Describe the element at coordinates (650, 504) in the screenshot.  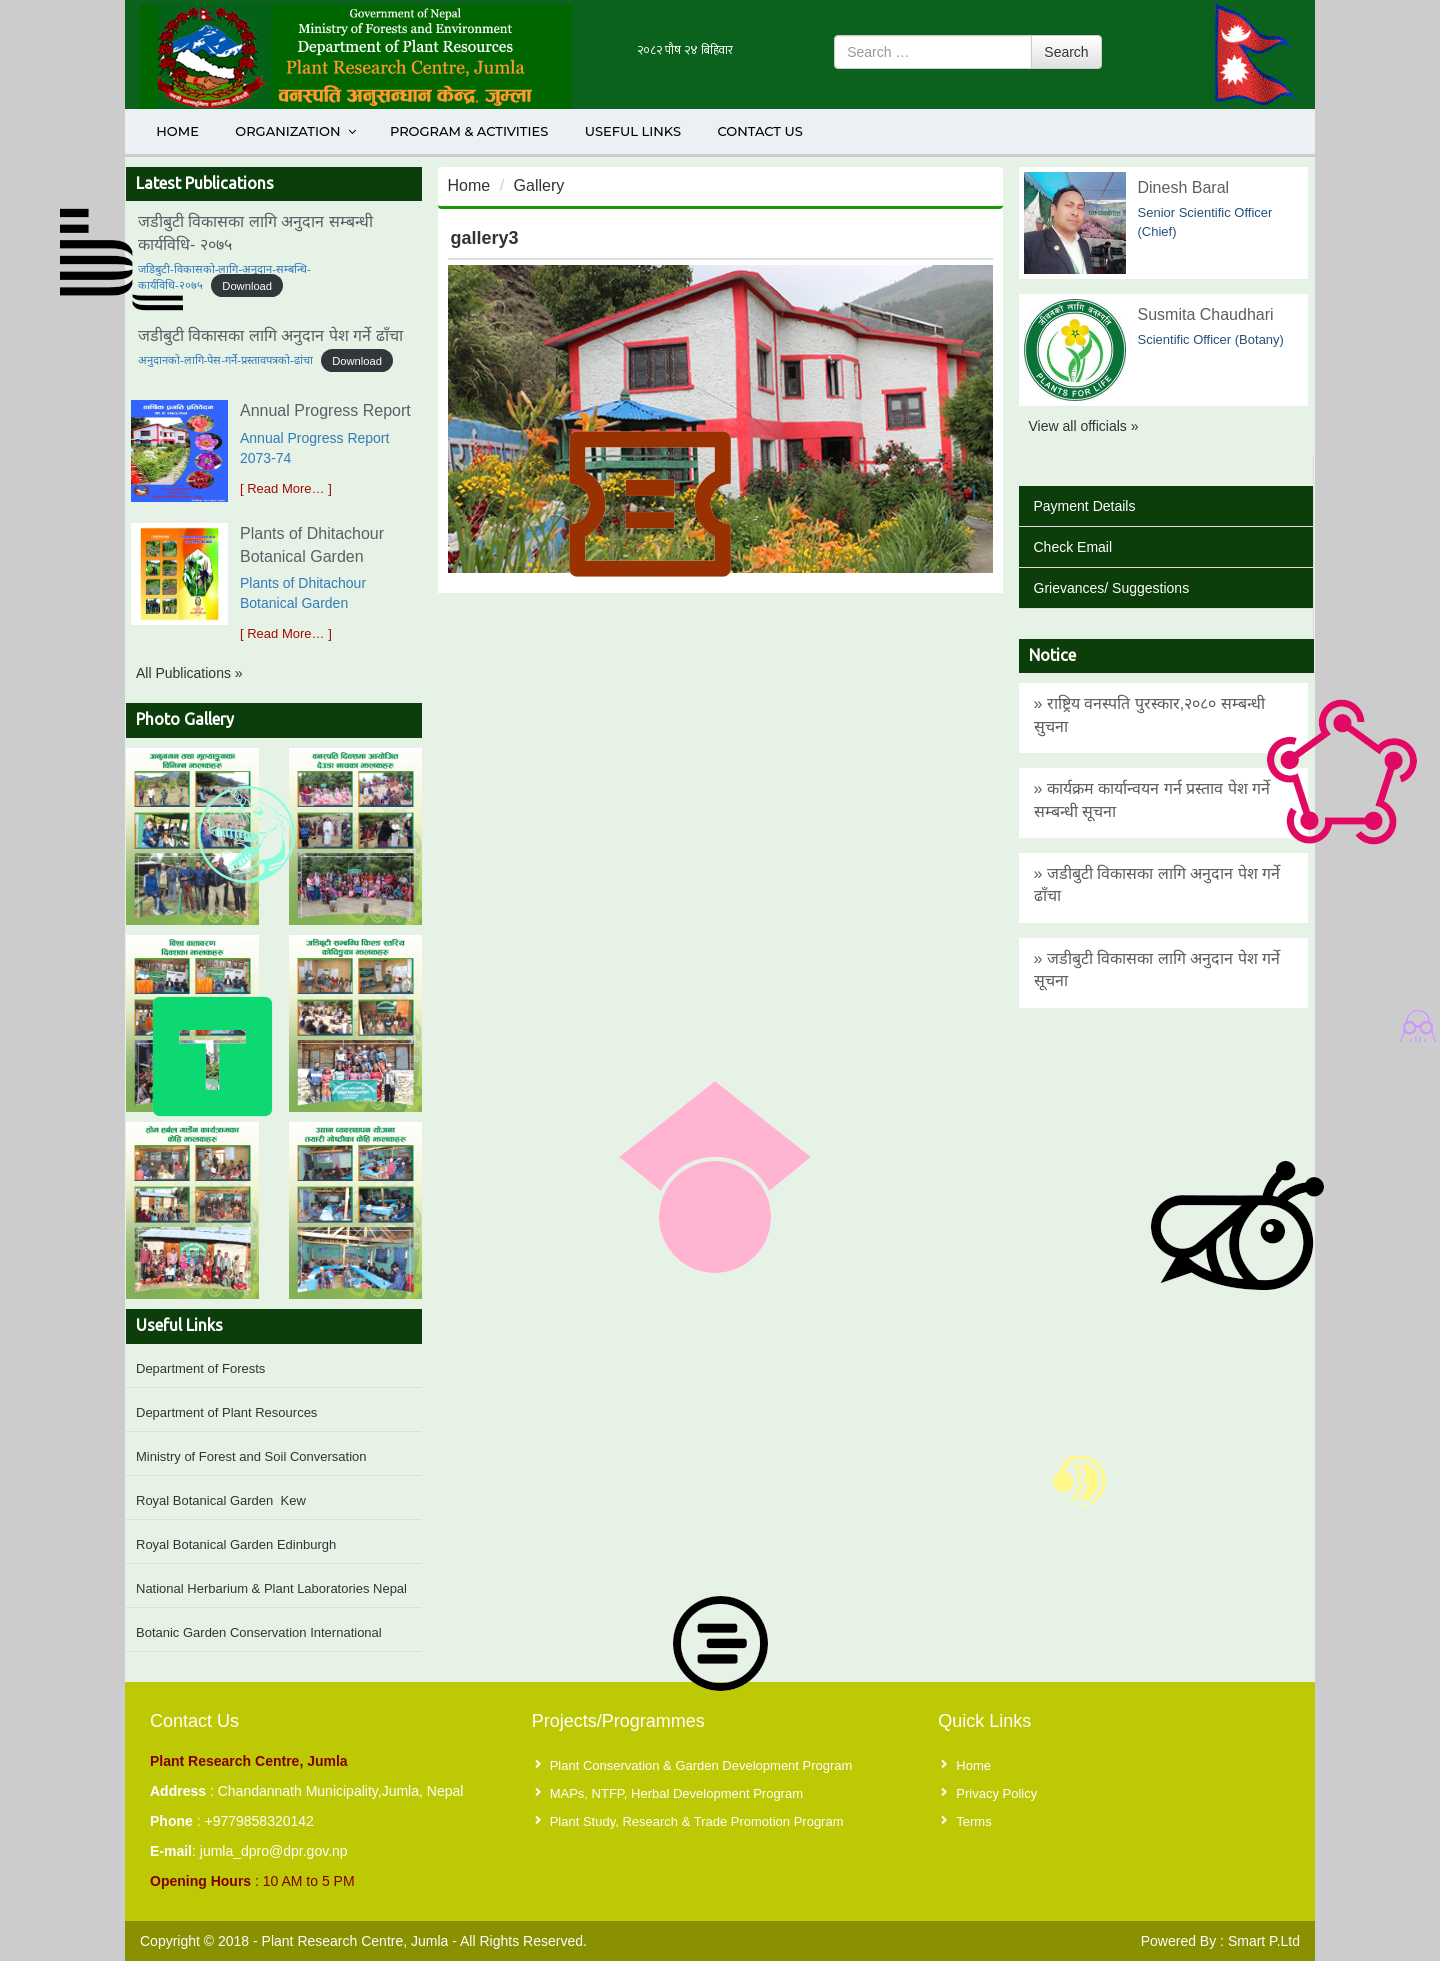
I see `view available coupons or discounts` at that location.